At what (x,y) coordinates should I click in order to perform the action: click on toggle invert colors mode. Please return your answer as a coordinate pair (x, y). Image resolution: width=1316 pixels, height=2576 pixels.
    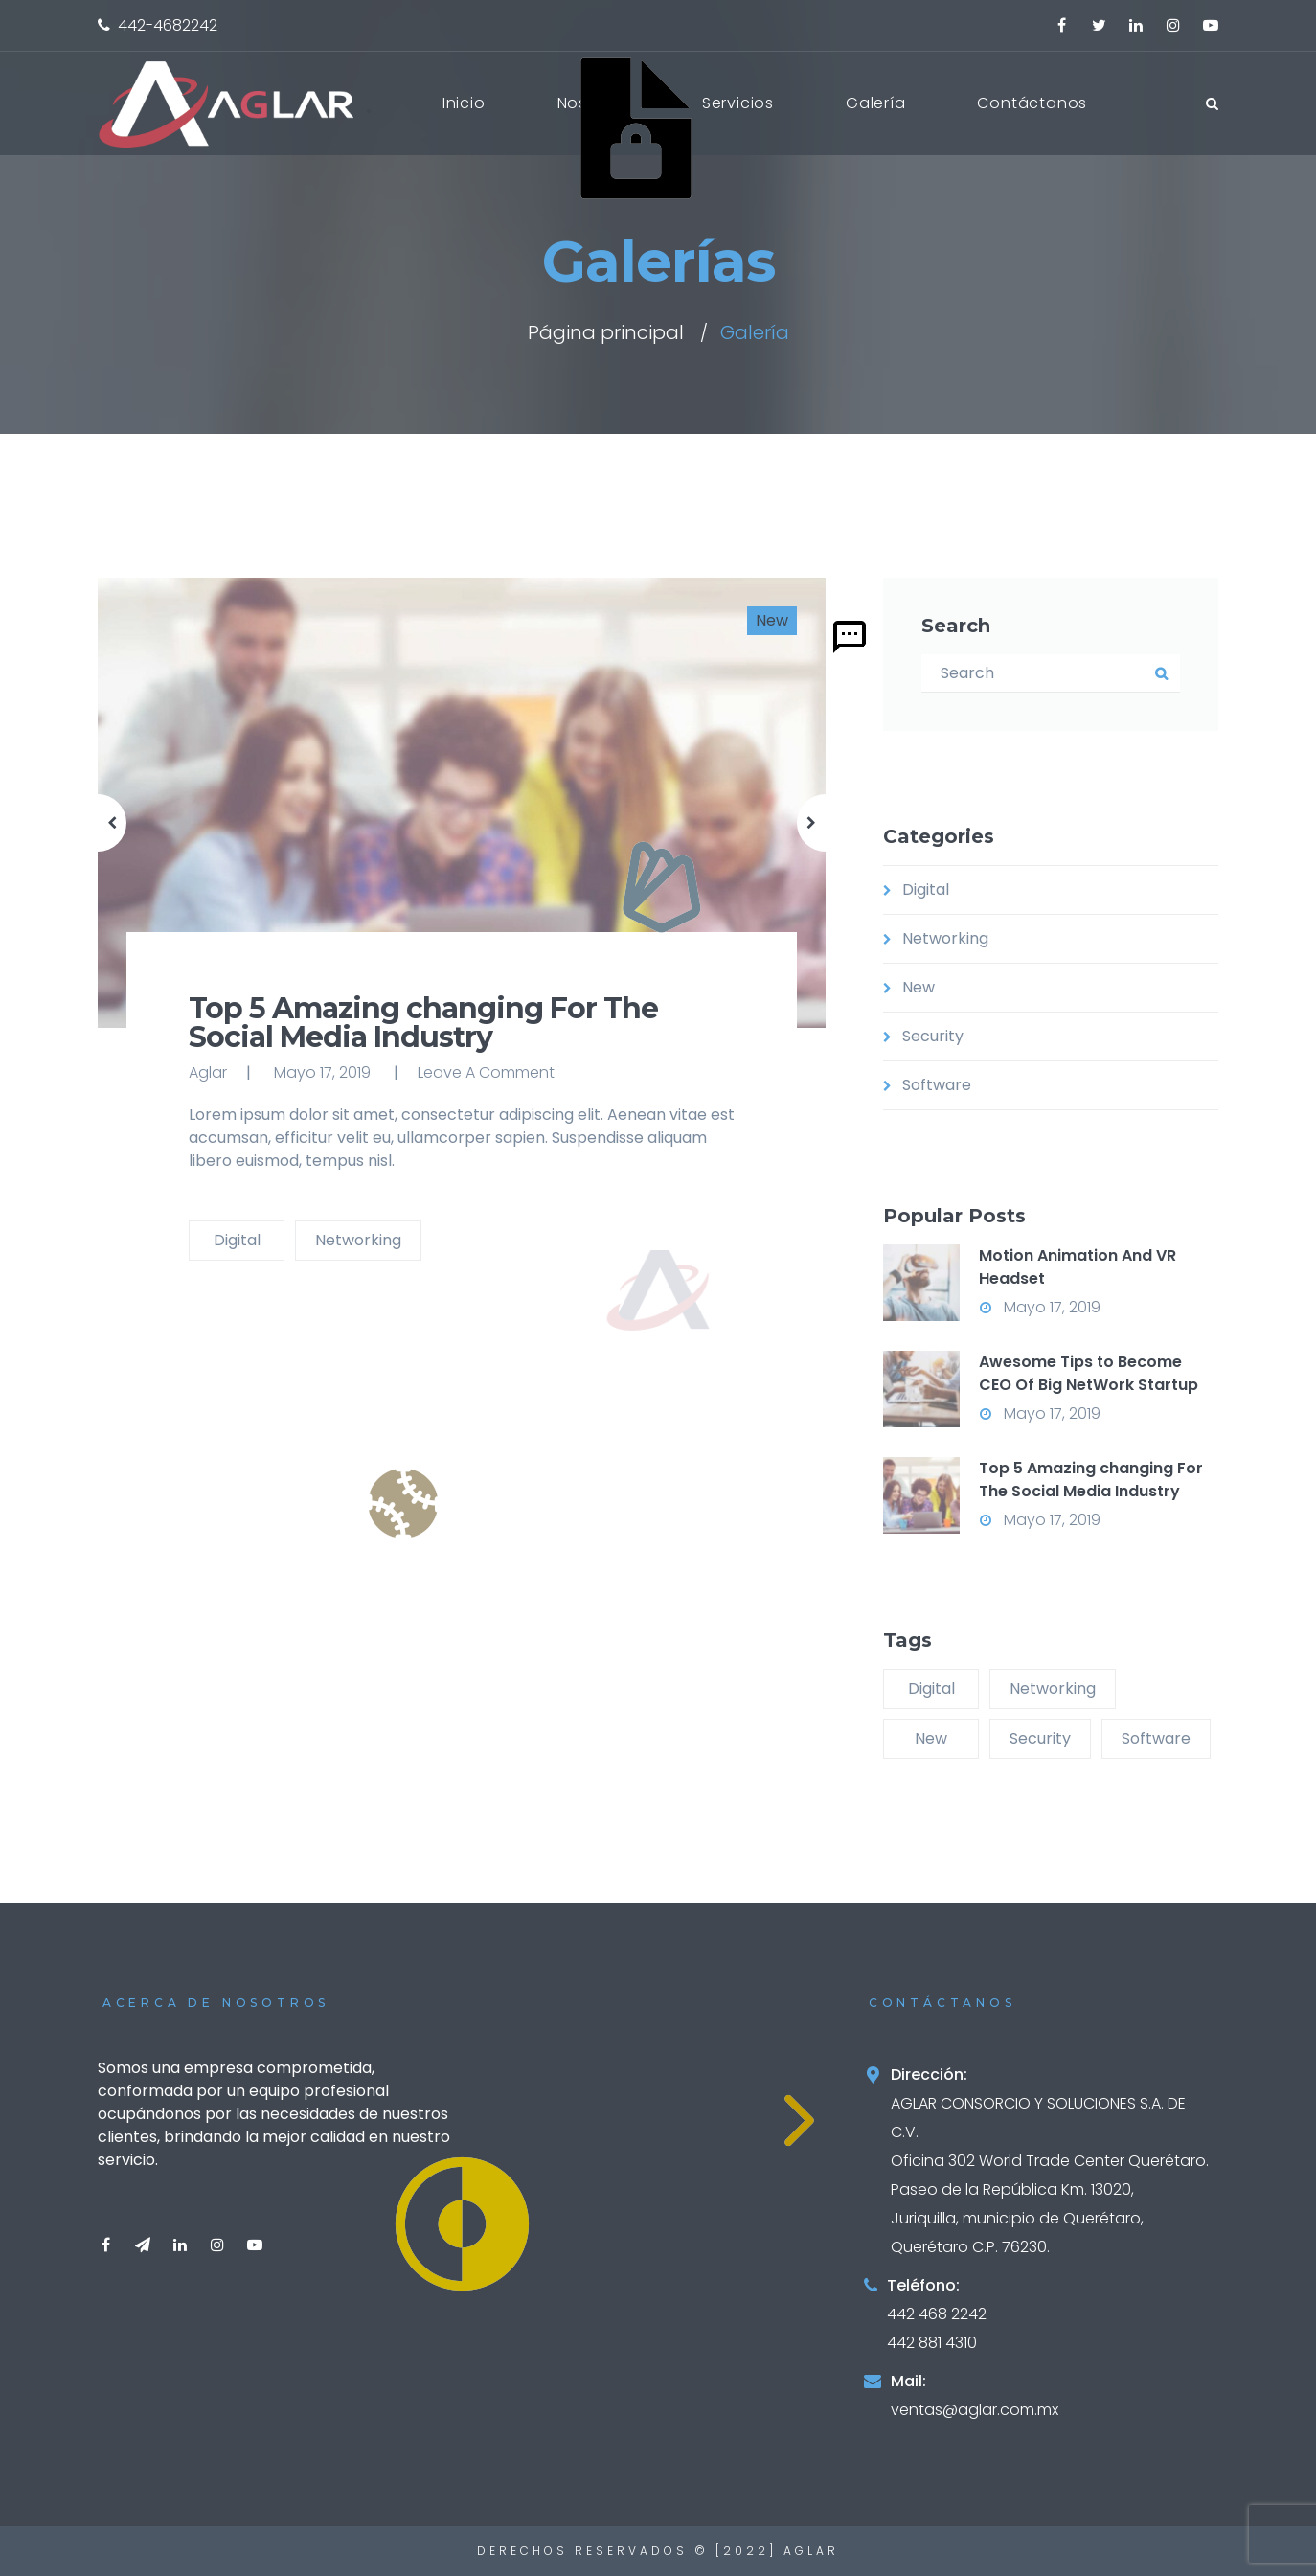
    Looking at the image, I should click on (462, 2223).